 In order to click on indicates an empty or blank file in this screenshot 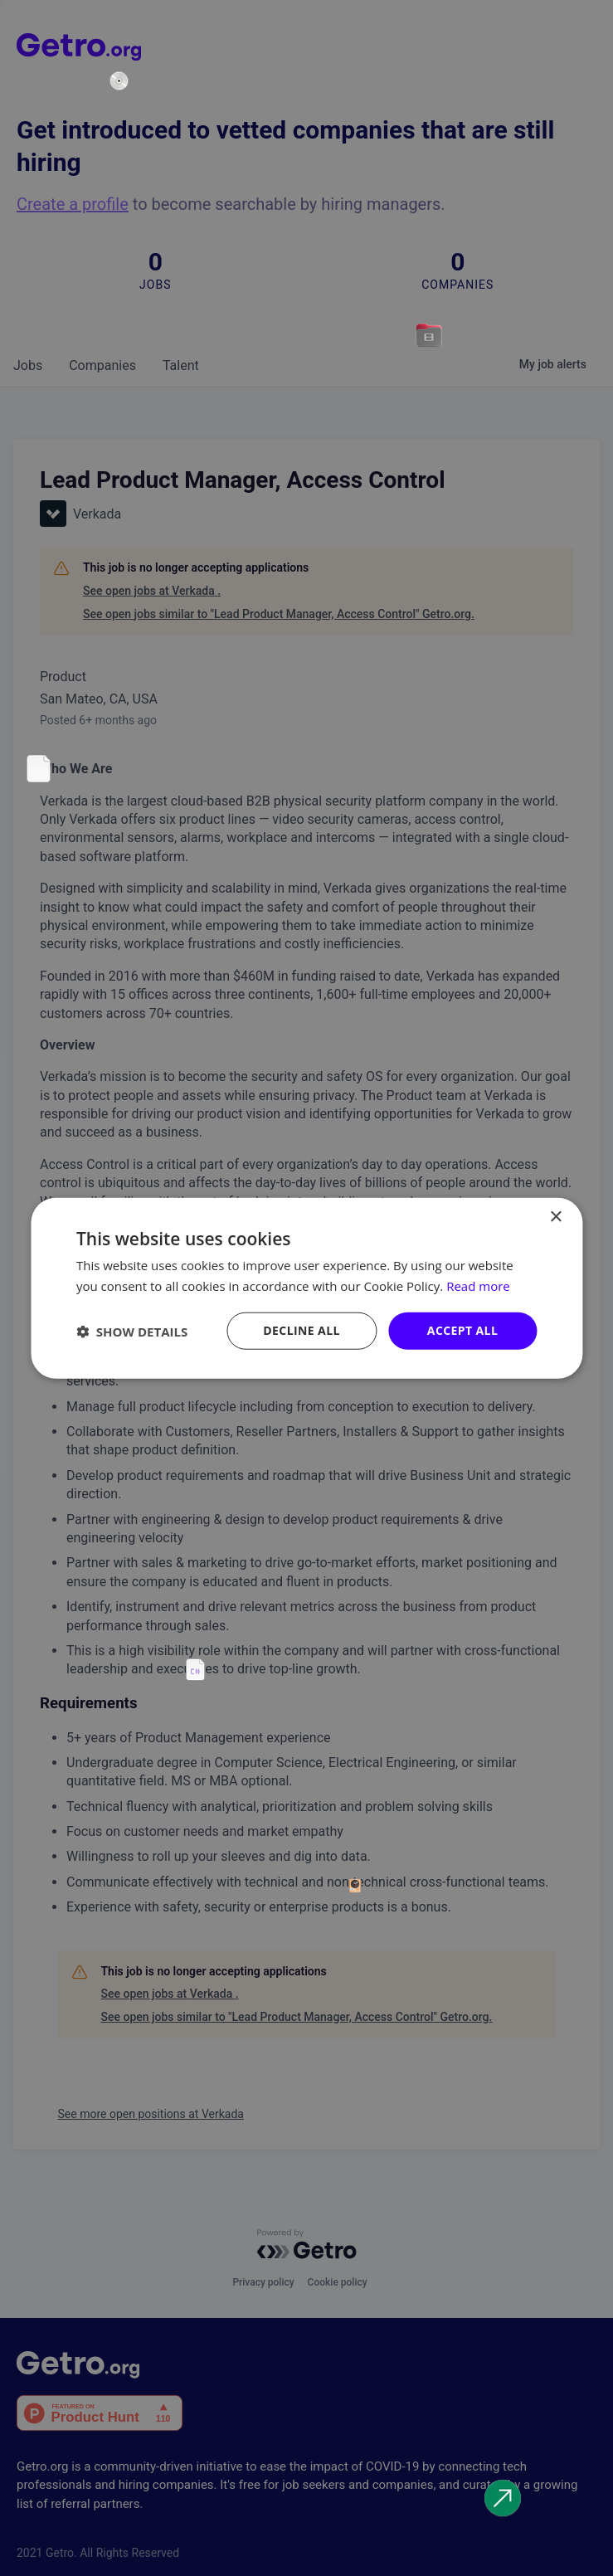, I will do `click(38, 768)`.